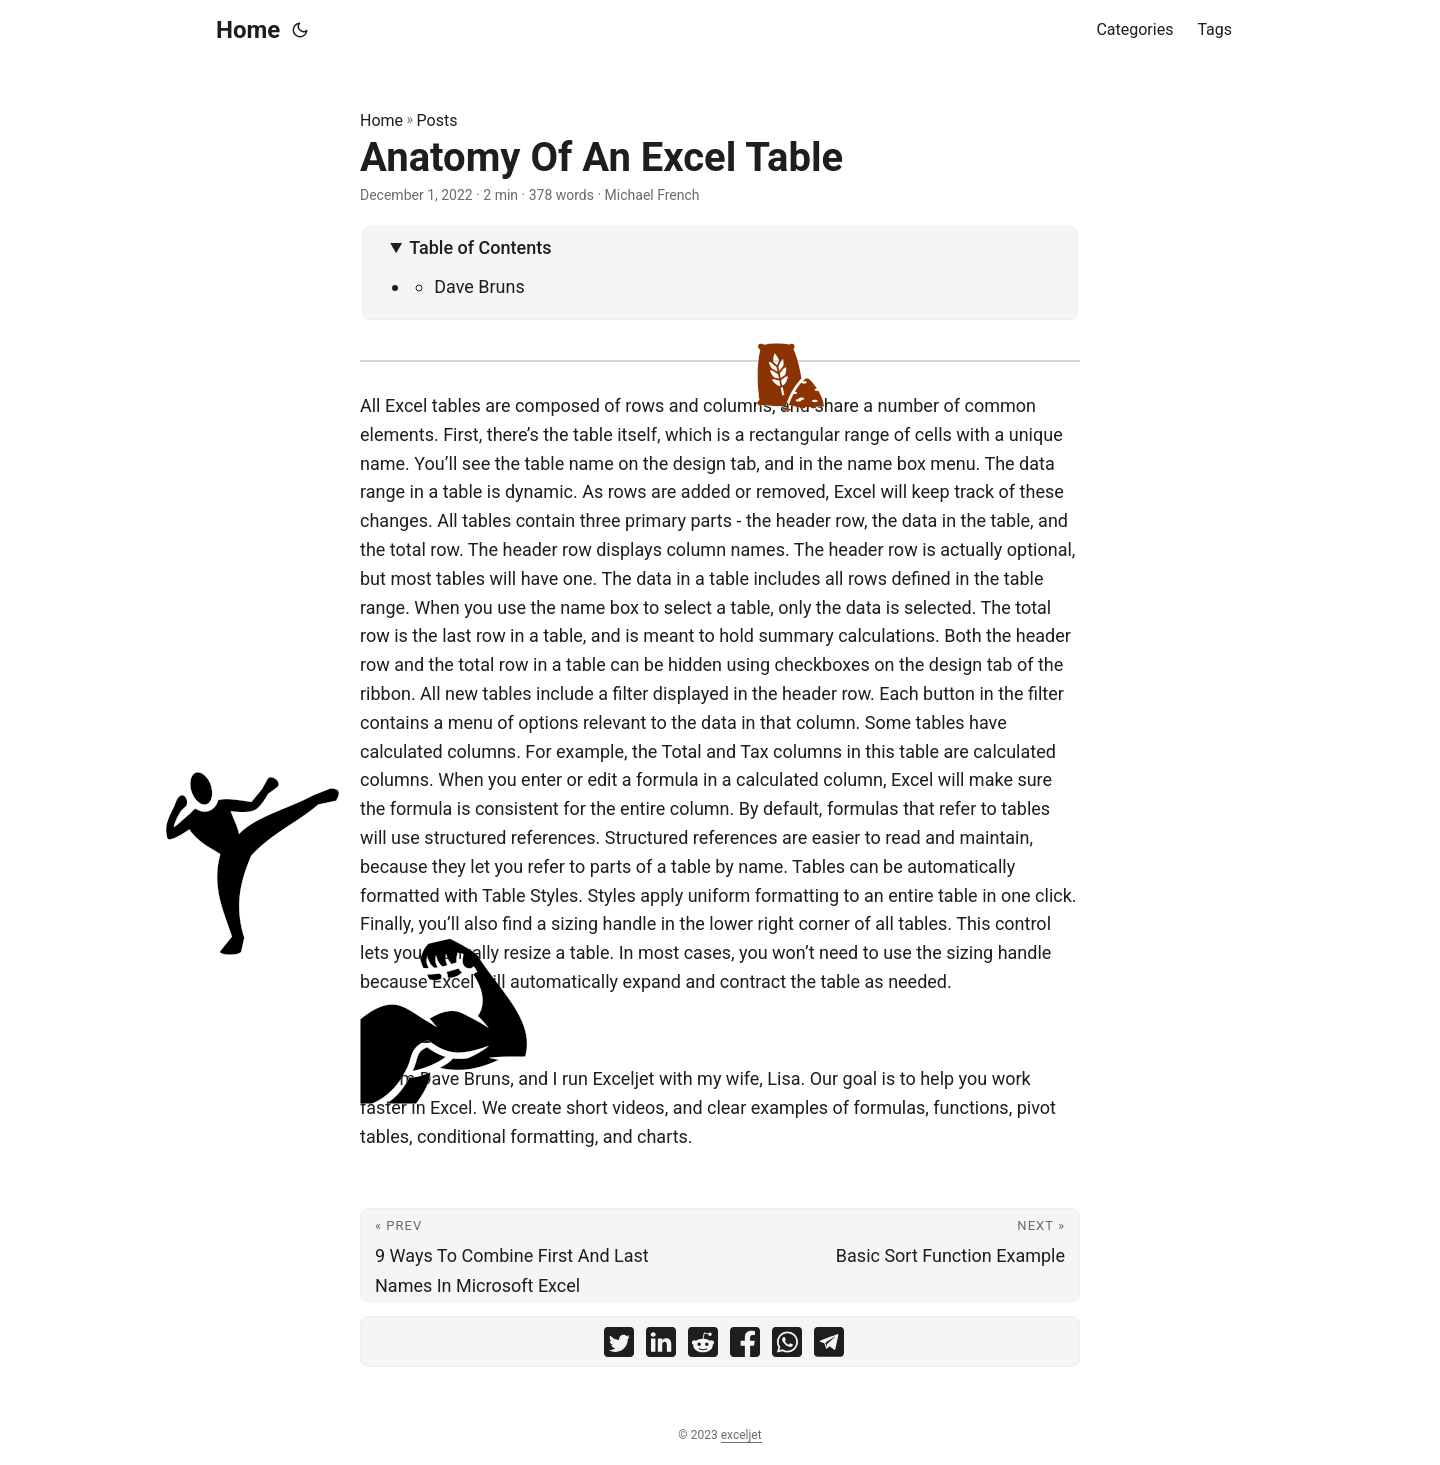  What do you see at coordinates (252, 863) in the screenshot?
I see `access martial arts or combat training` at bounding box center [252, 863].